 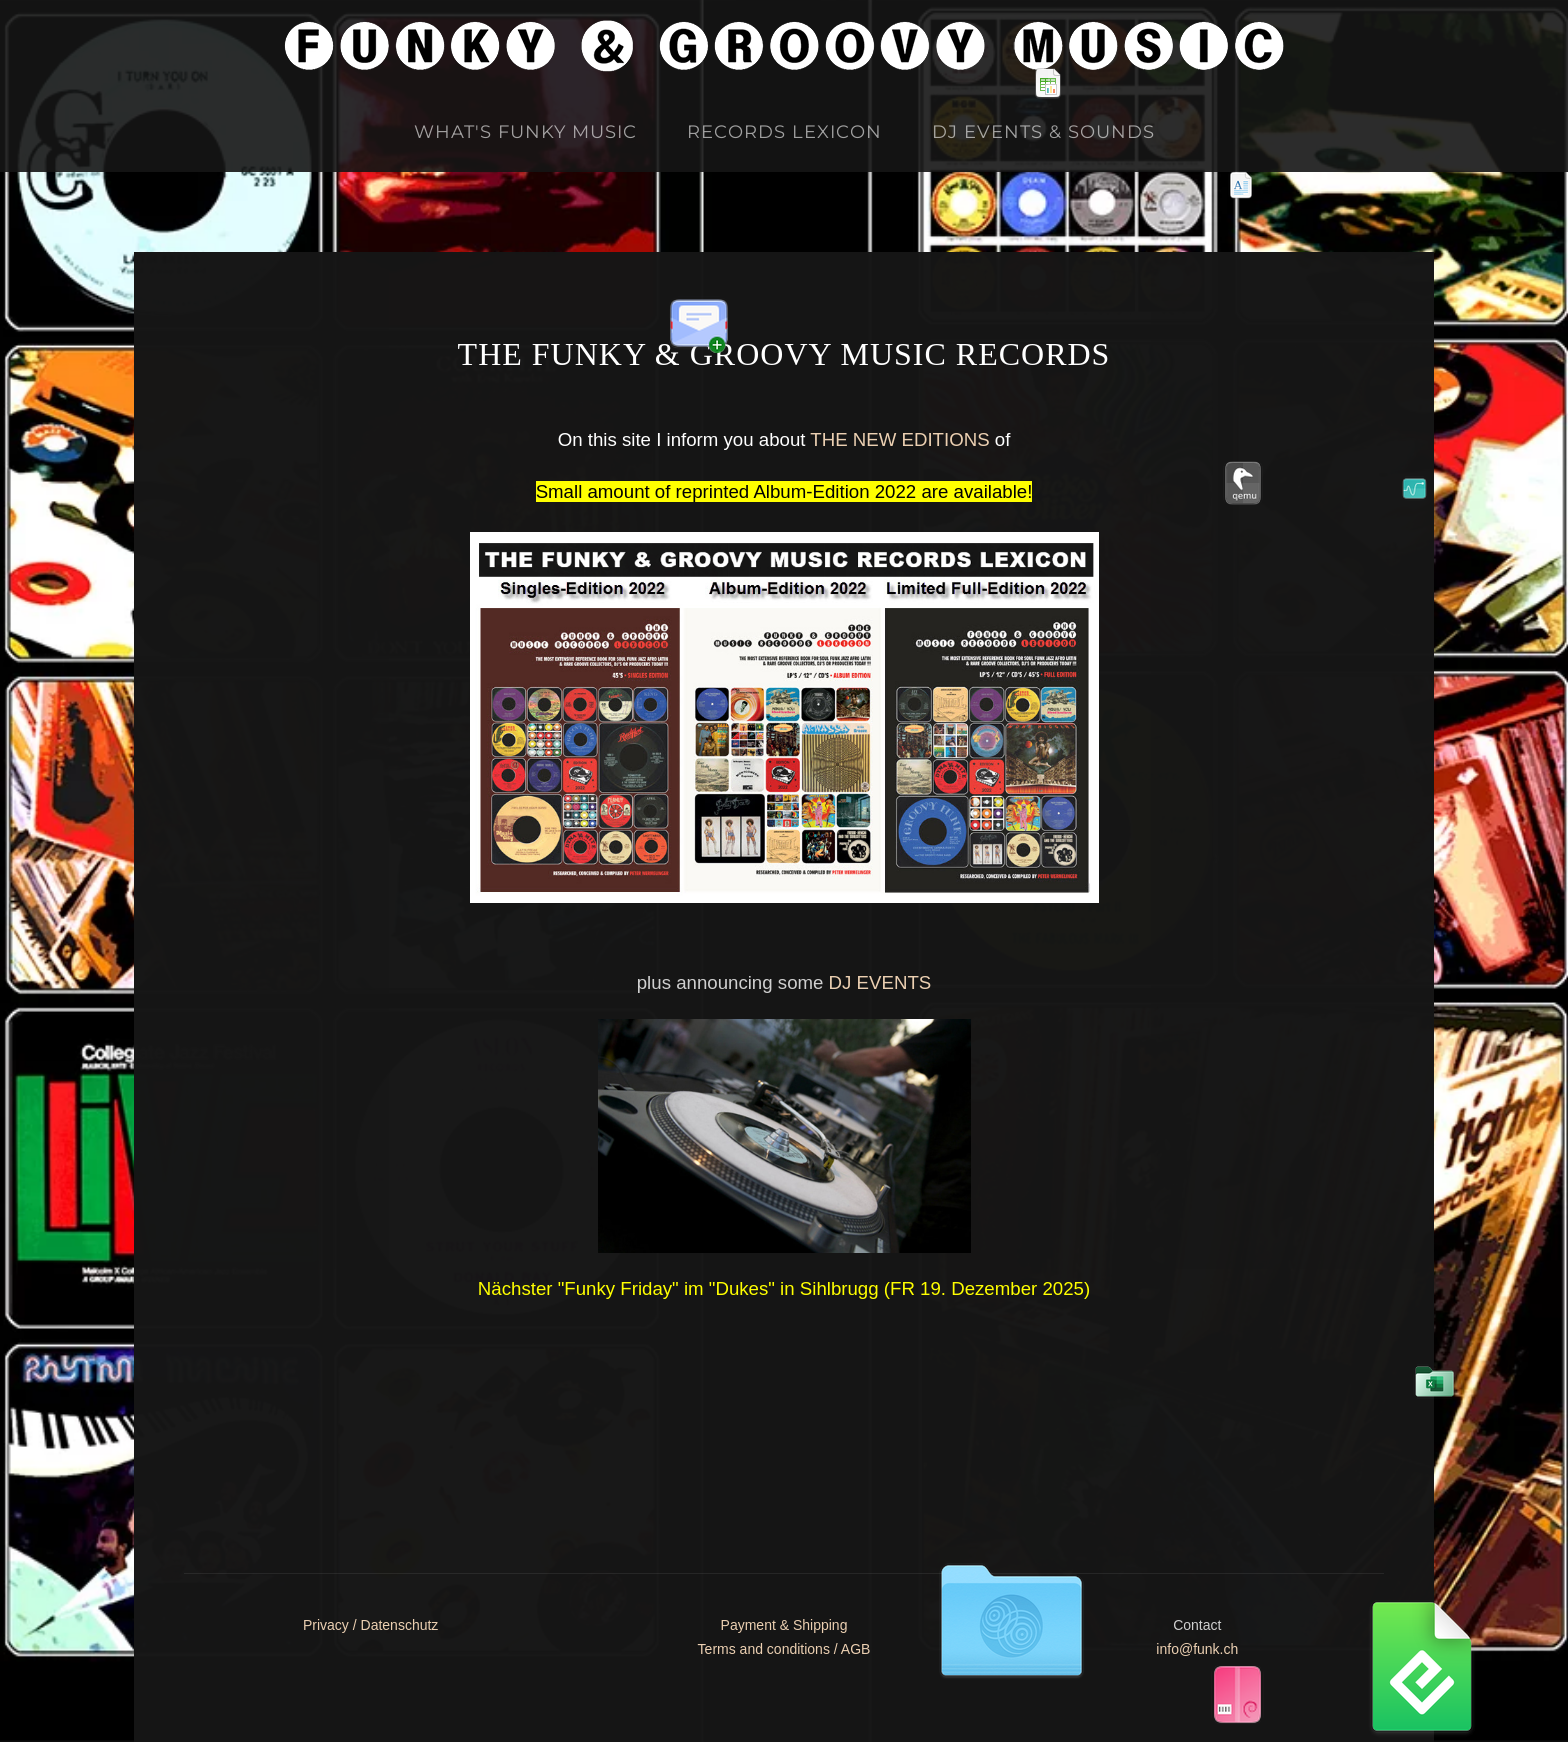 What do you see at coordinates (1414, 488) in the screenshot?
I see `open system resource usage monitor` at bounding box center [1414, 488].